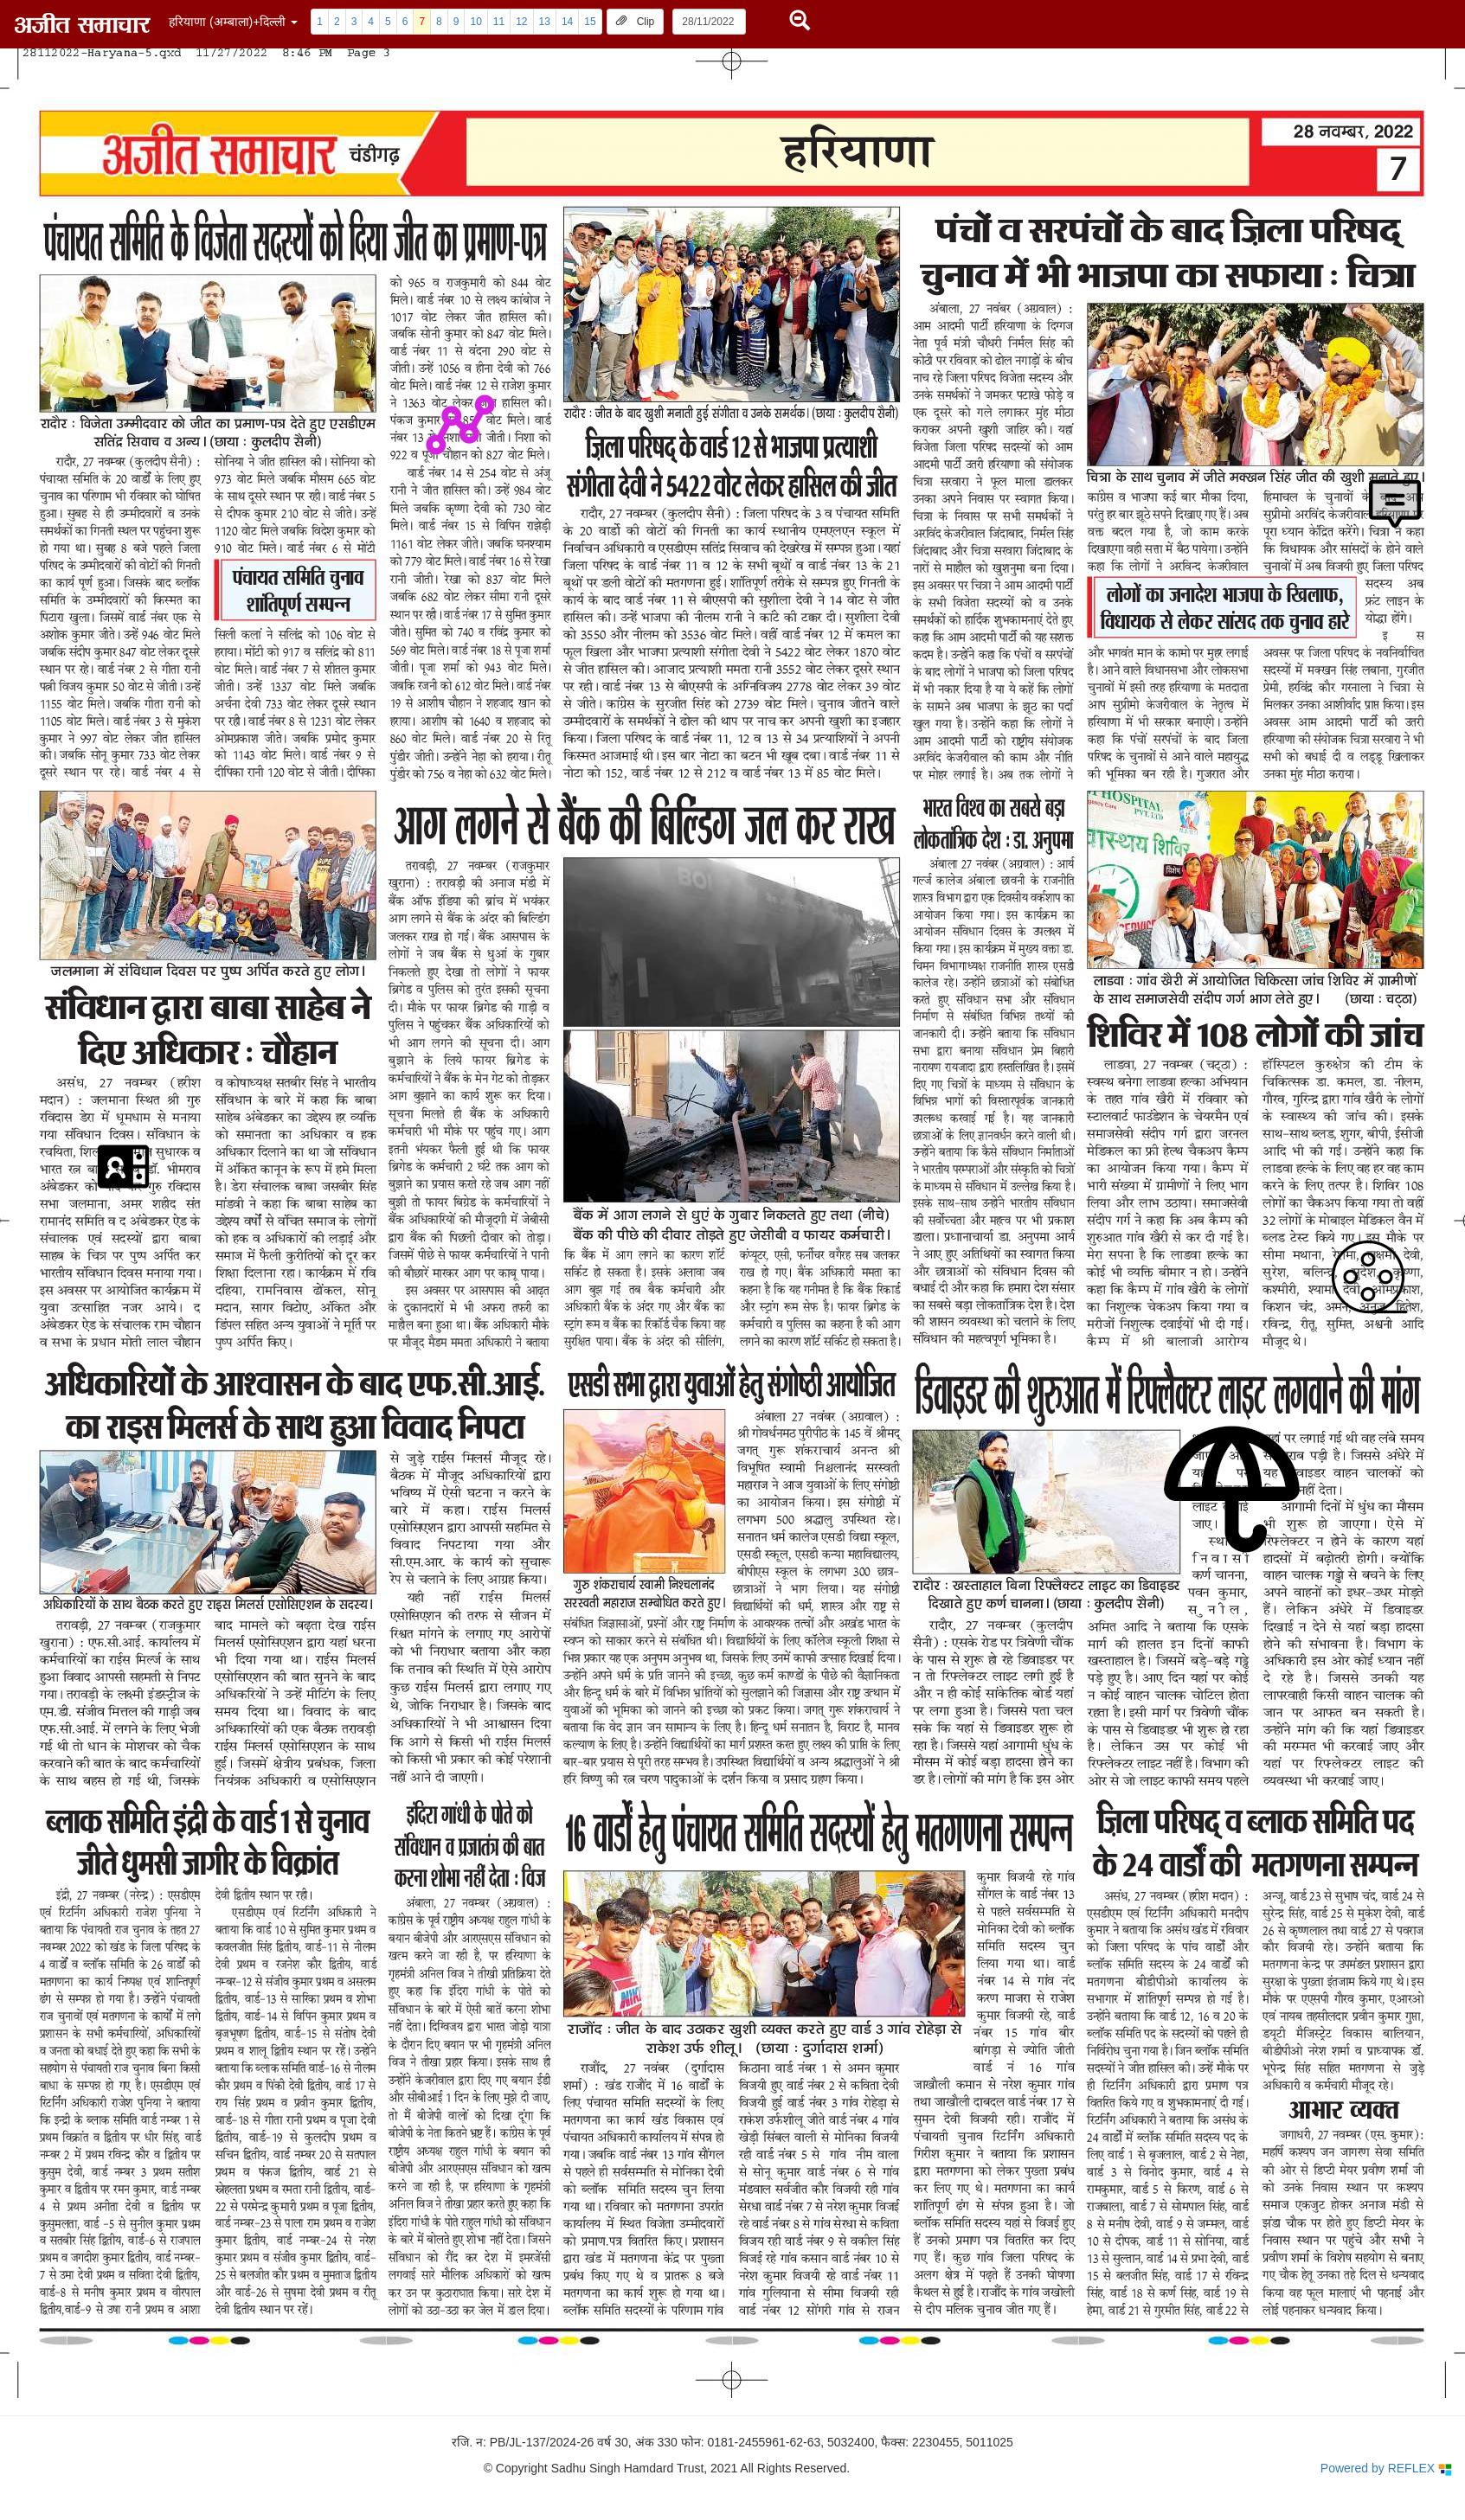  What do you see at coordinates (1368, 1277) in the screenshot?
I see `access video or movie library` at bounding box center [1368, 1277].